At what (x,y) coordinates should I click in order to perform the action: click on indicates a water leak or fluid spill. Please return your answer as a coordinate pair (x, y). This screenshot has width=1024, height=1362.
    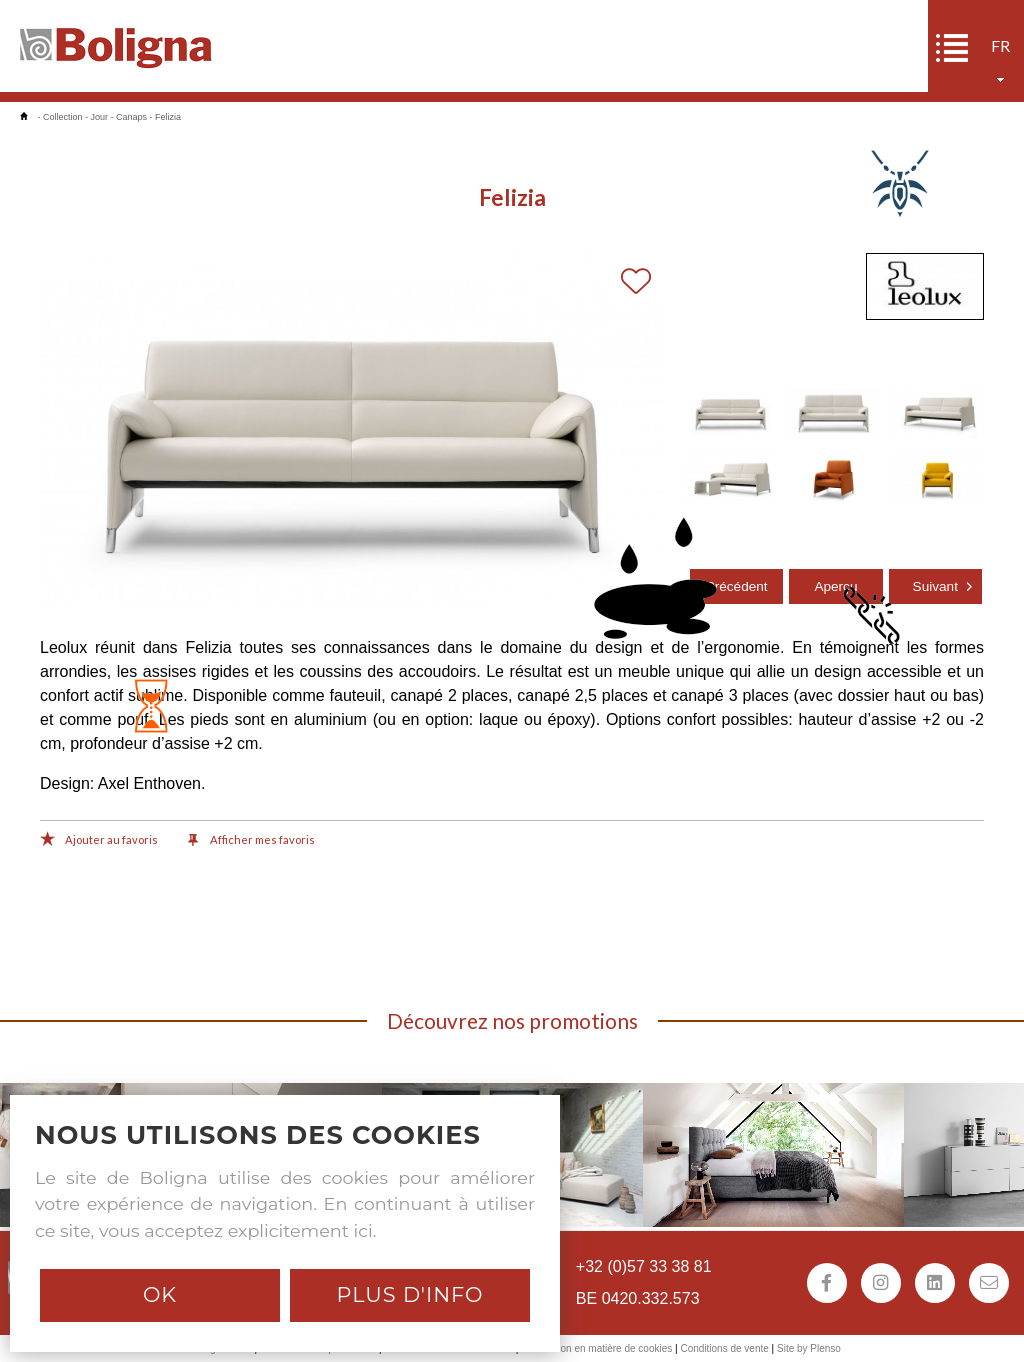
    Looking at the image, I should click on (654, 576).